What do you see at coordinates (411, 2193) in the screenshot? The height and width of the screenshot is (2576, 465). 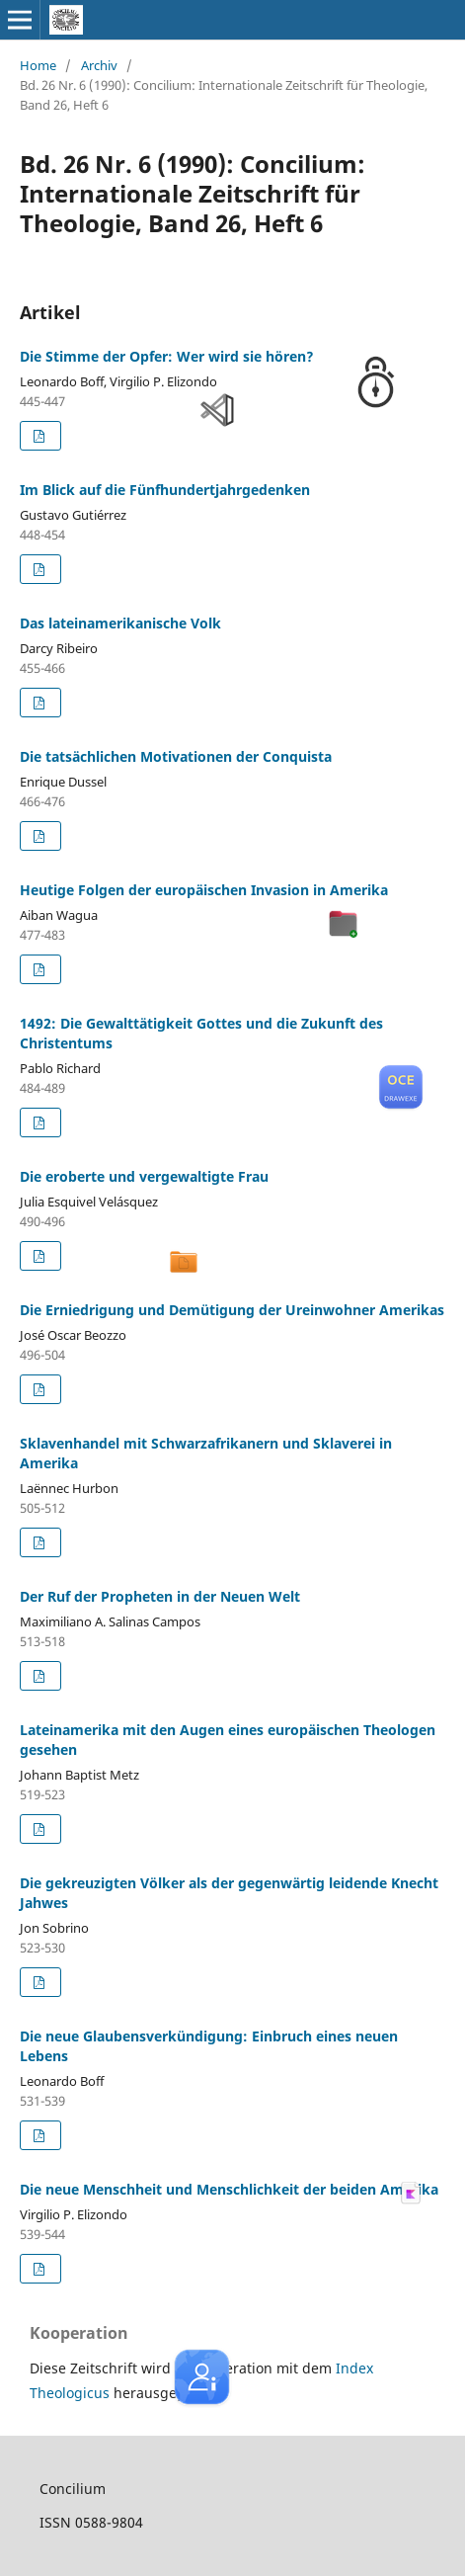 I see `a kotlin source code file` at bounding box center [411, 2193].